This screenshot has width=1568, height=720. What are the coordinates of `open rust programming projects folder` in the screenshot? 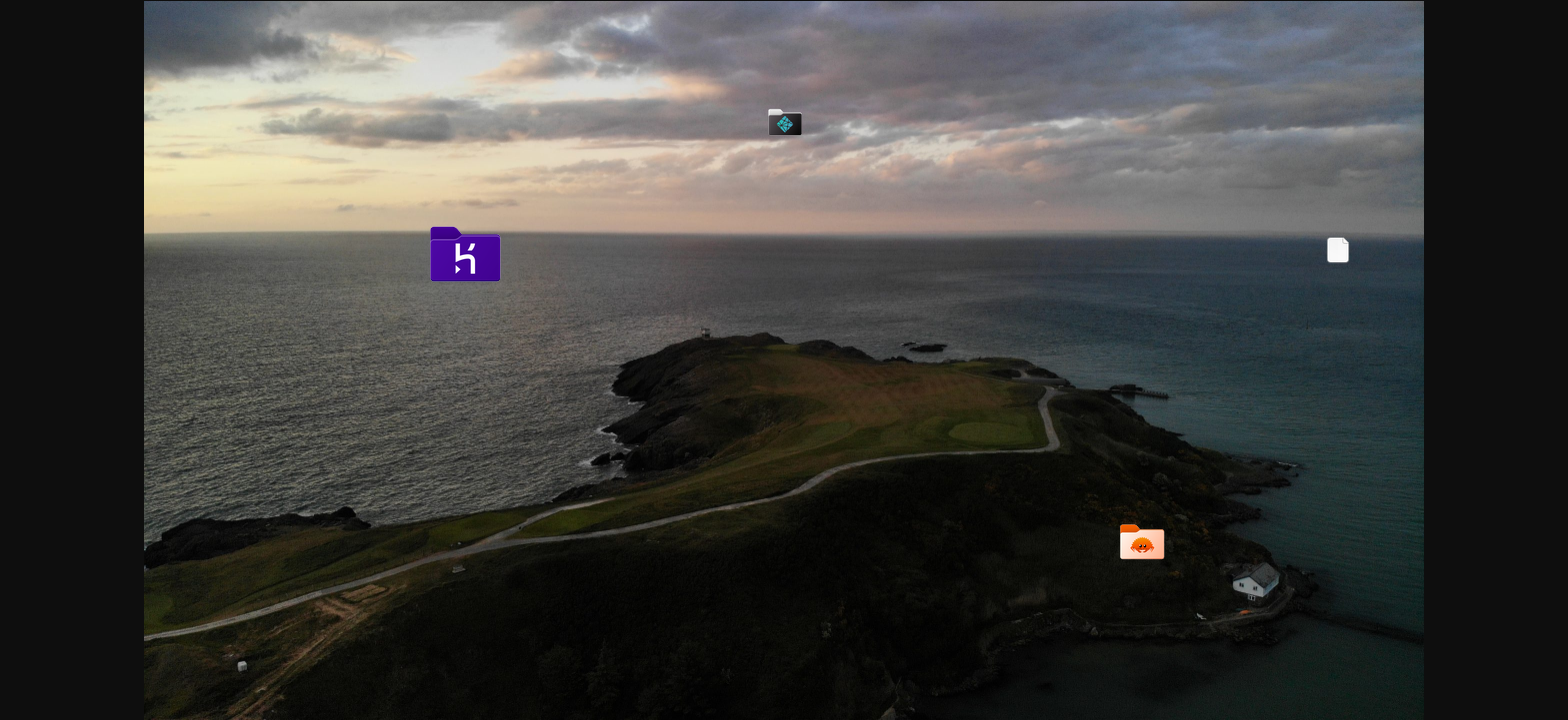 It's located at (1142, 543).